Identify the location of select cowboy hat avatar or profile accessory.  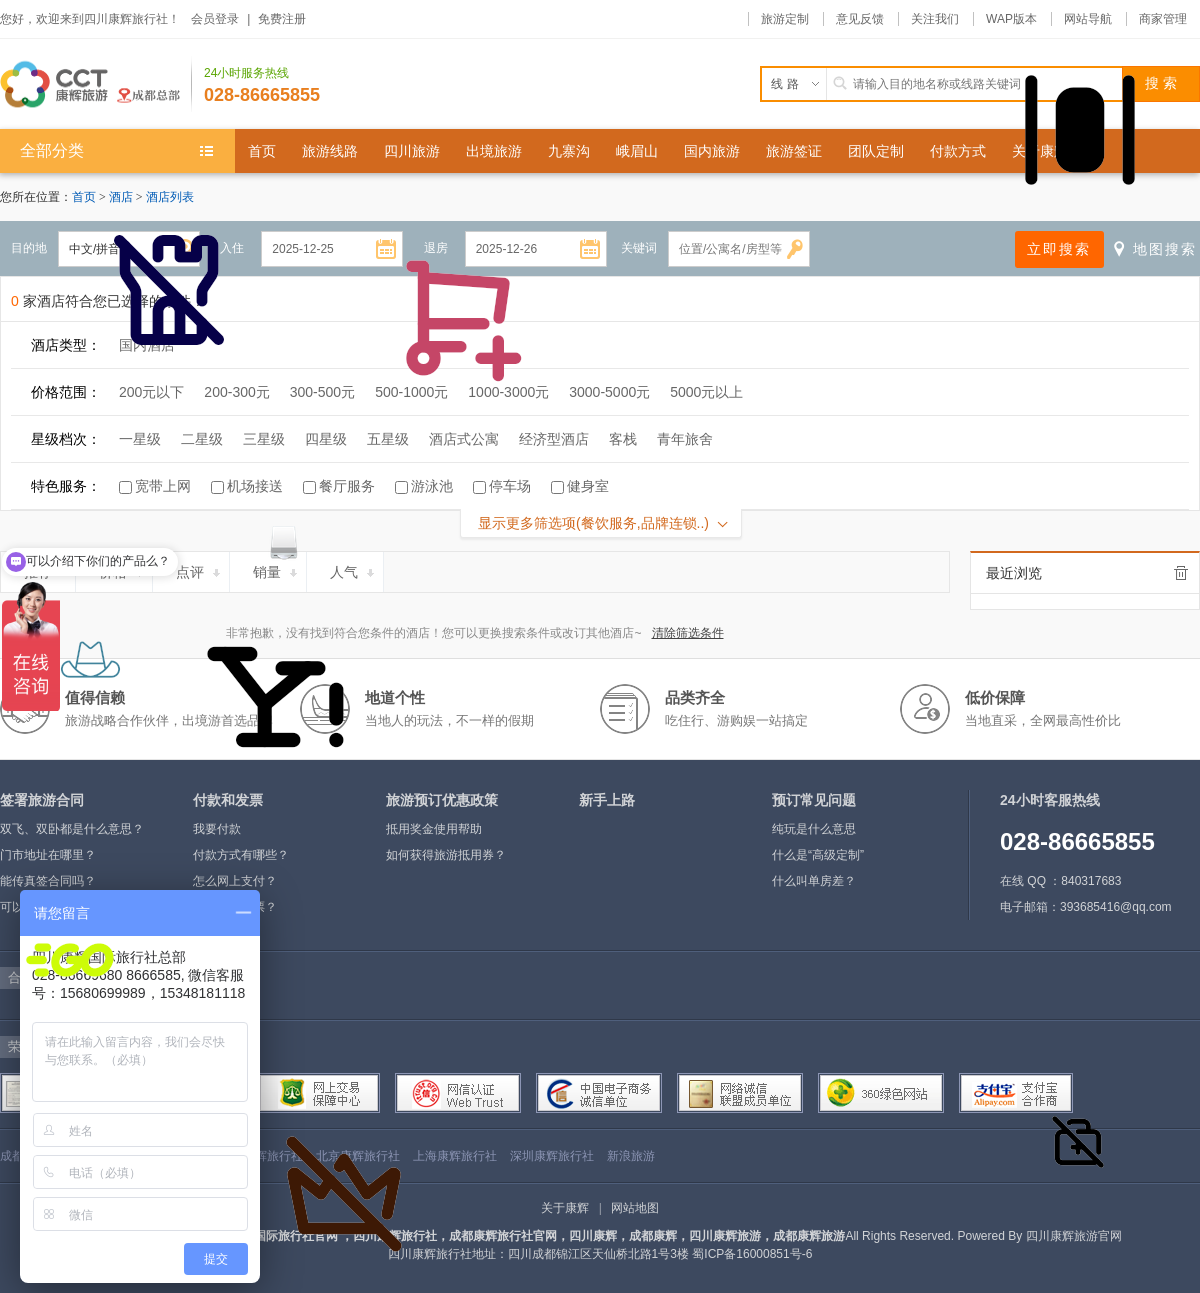
(90, 661).